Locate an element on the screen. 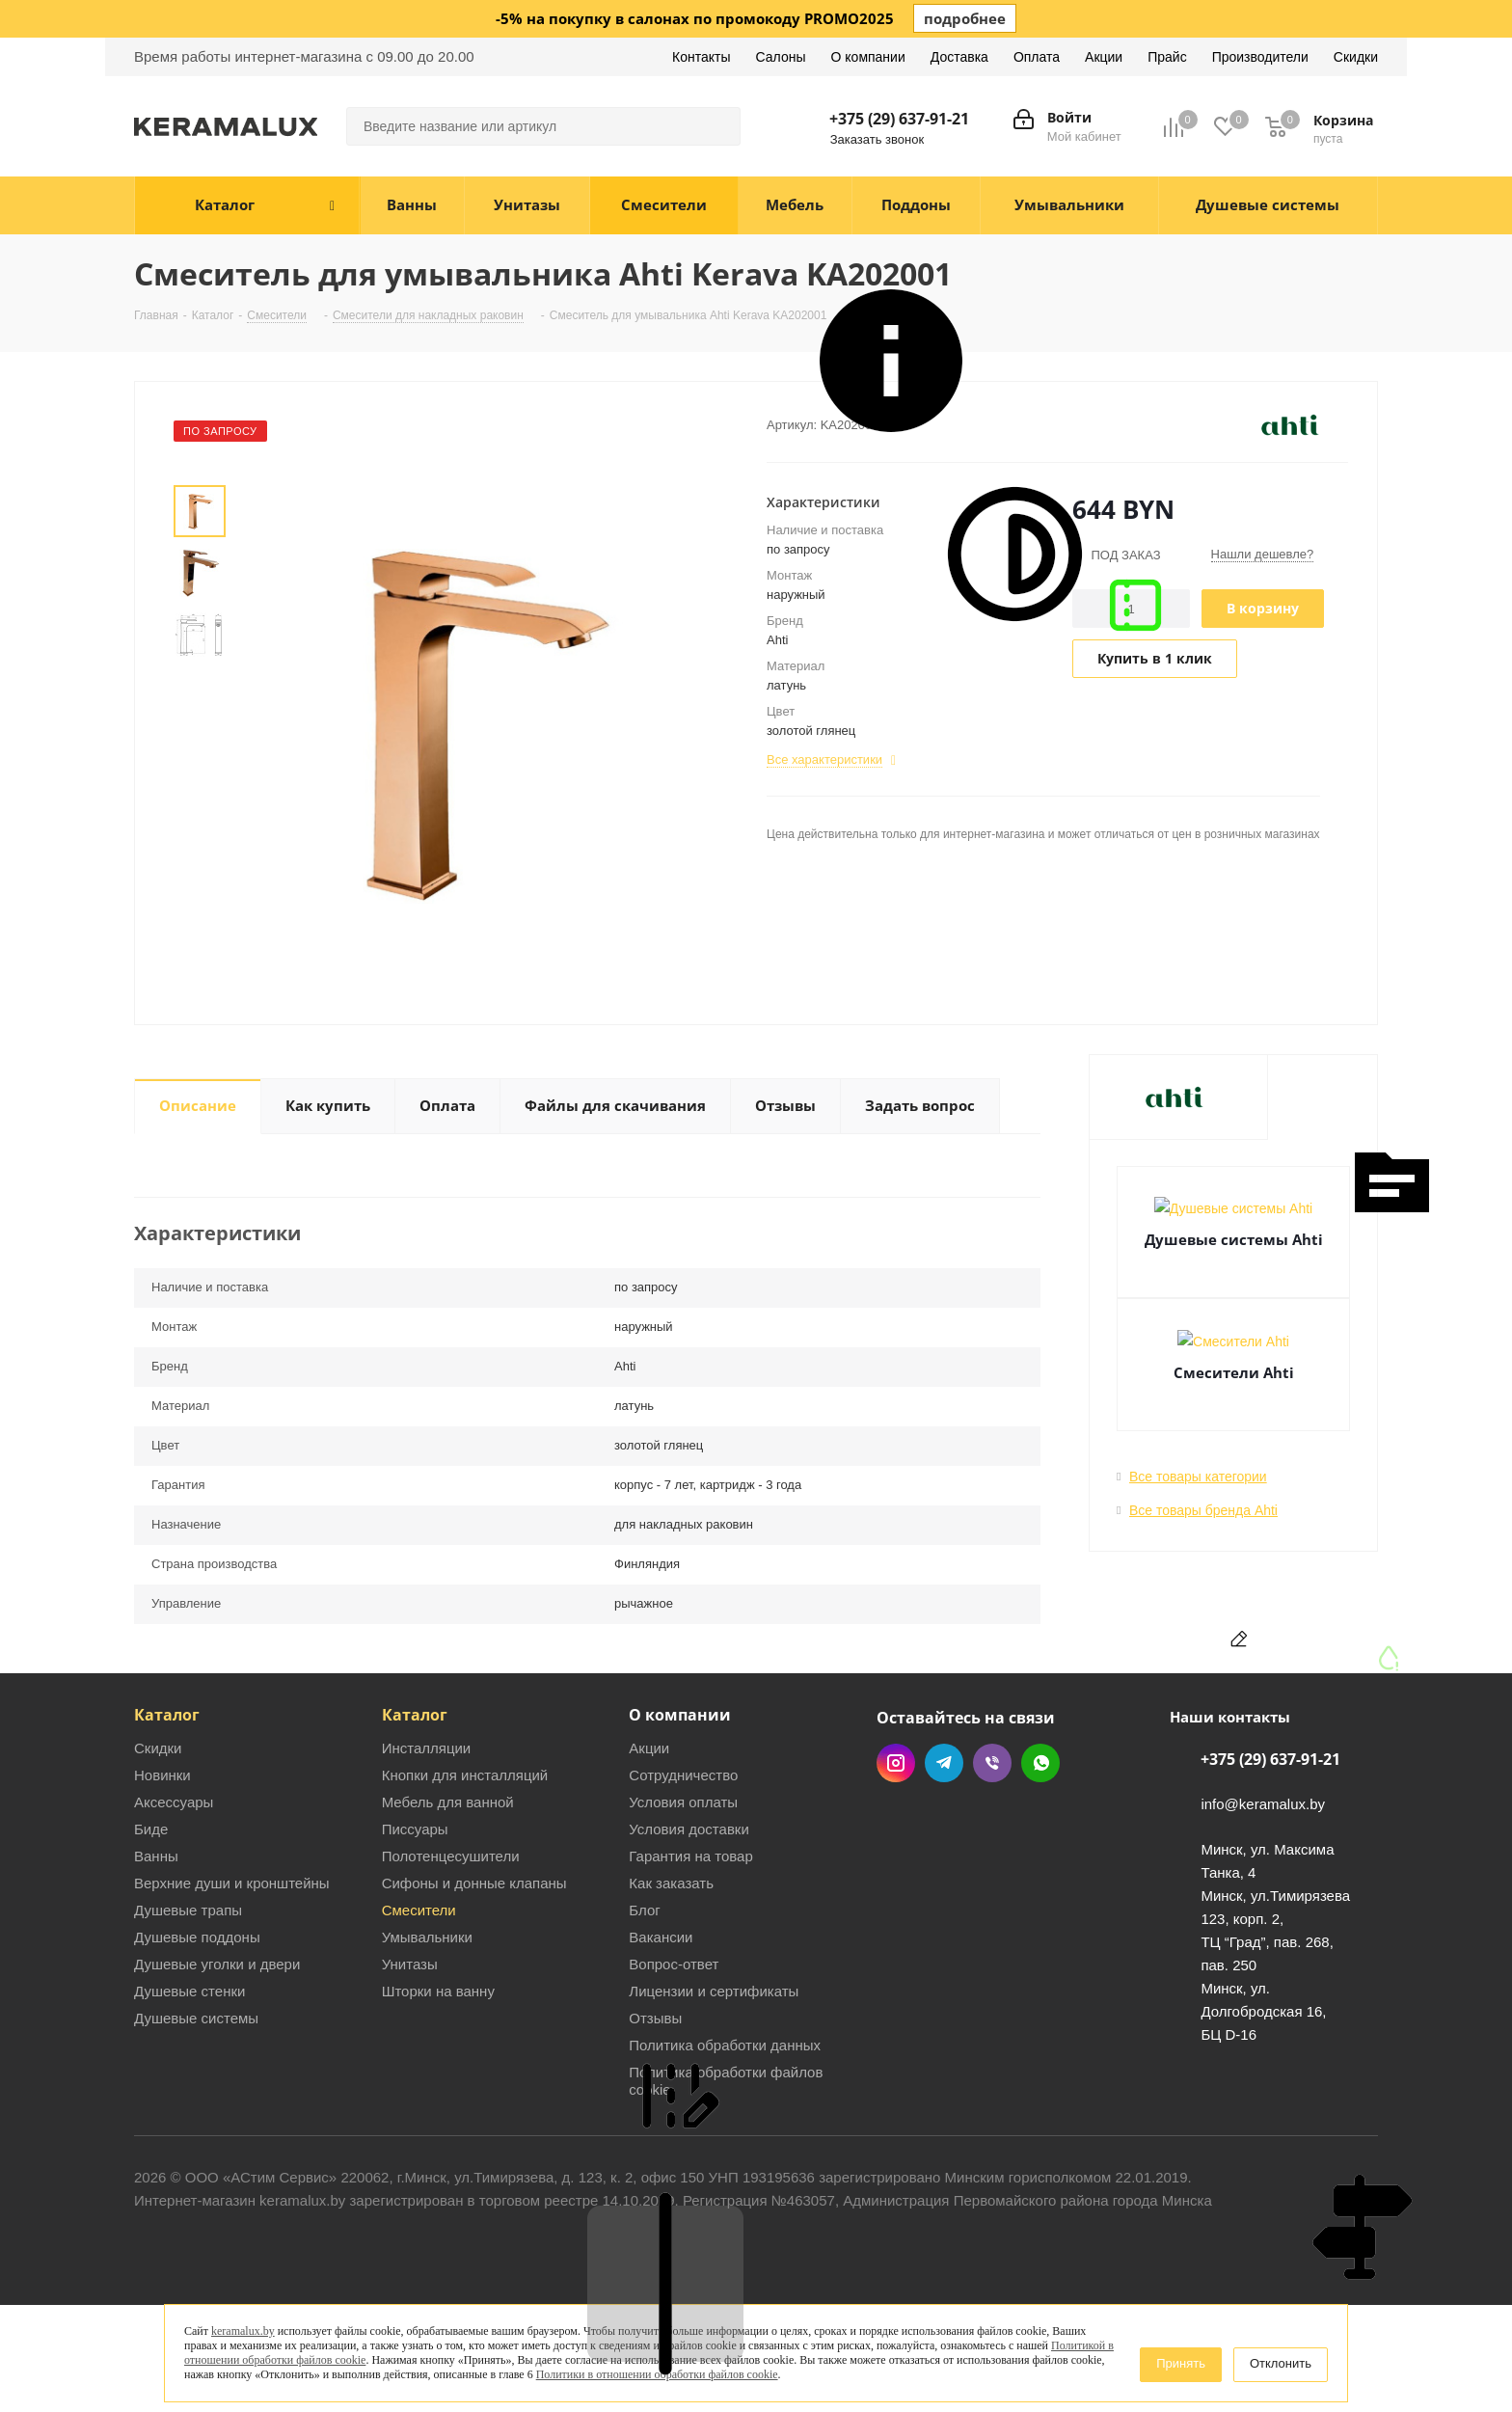  view source files or documents is located at coordinates (1391, 1181).